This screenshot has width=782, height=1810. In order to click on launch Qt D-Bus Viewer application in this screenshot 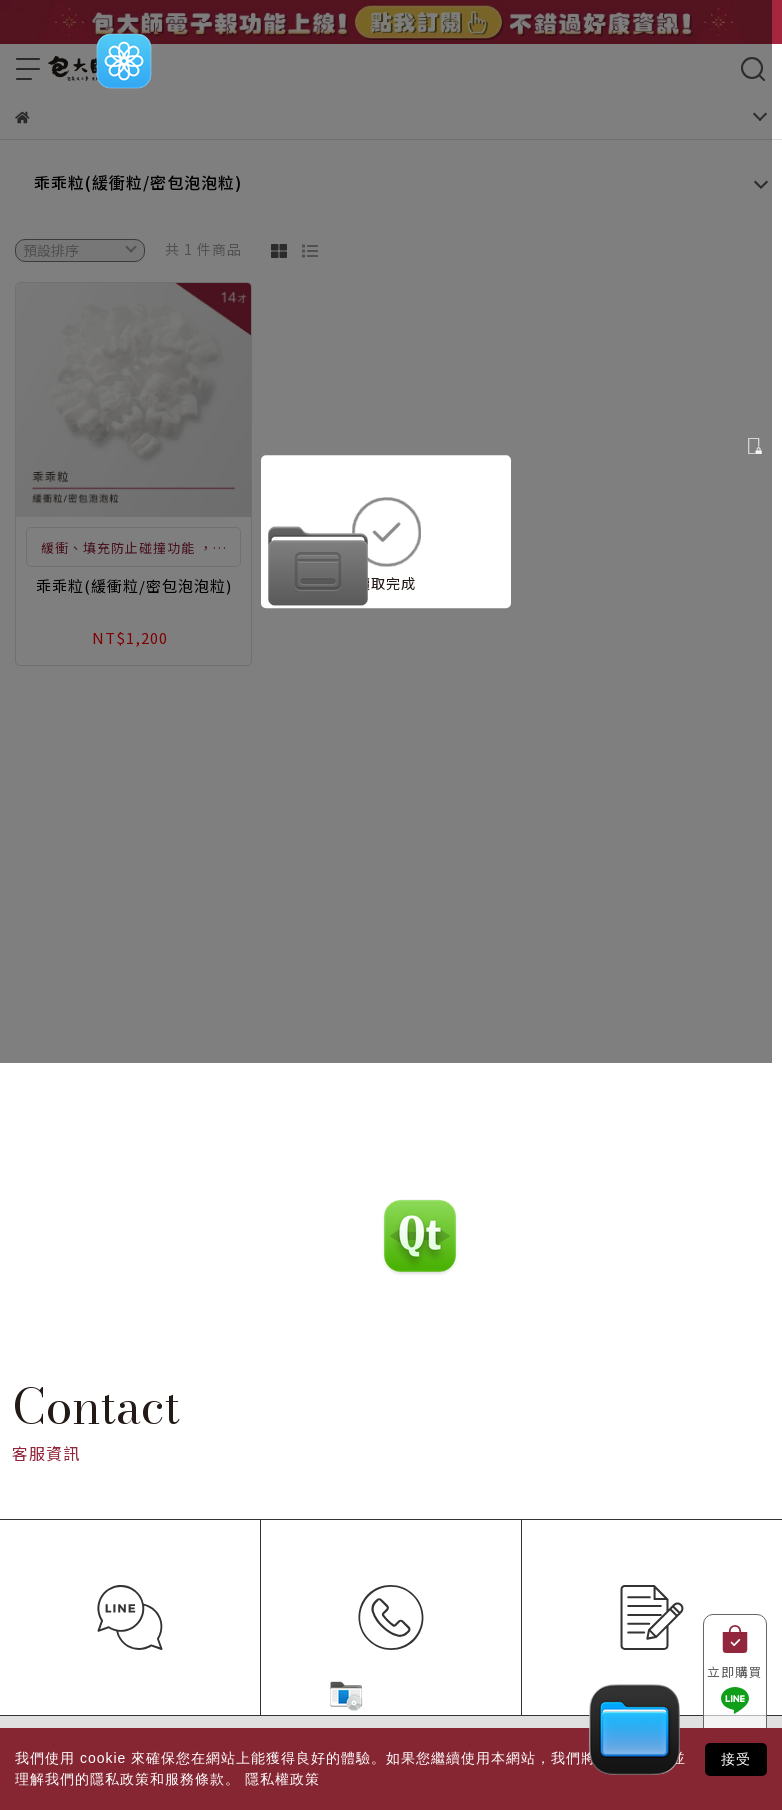, I will do `click(420, 1236)`.